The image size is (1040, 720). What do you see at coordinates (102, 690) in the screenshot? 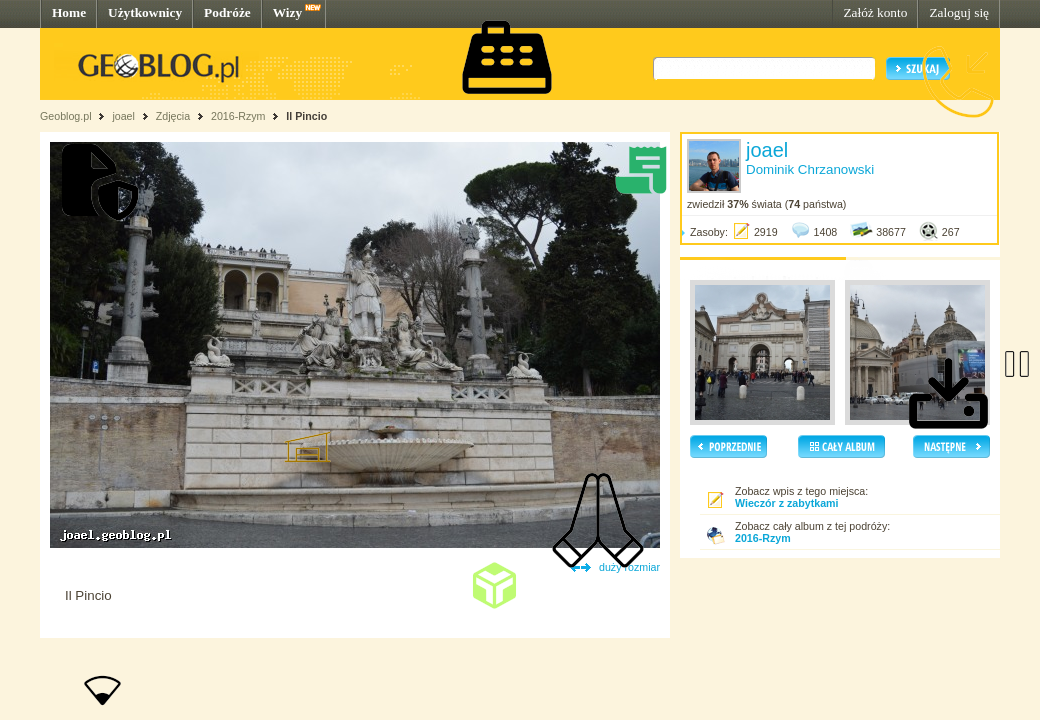
I see `indicates weak wifi signal strength` at bounding box center [102, 690].